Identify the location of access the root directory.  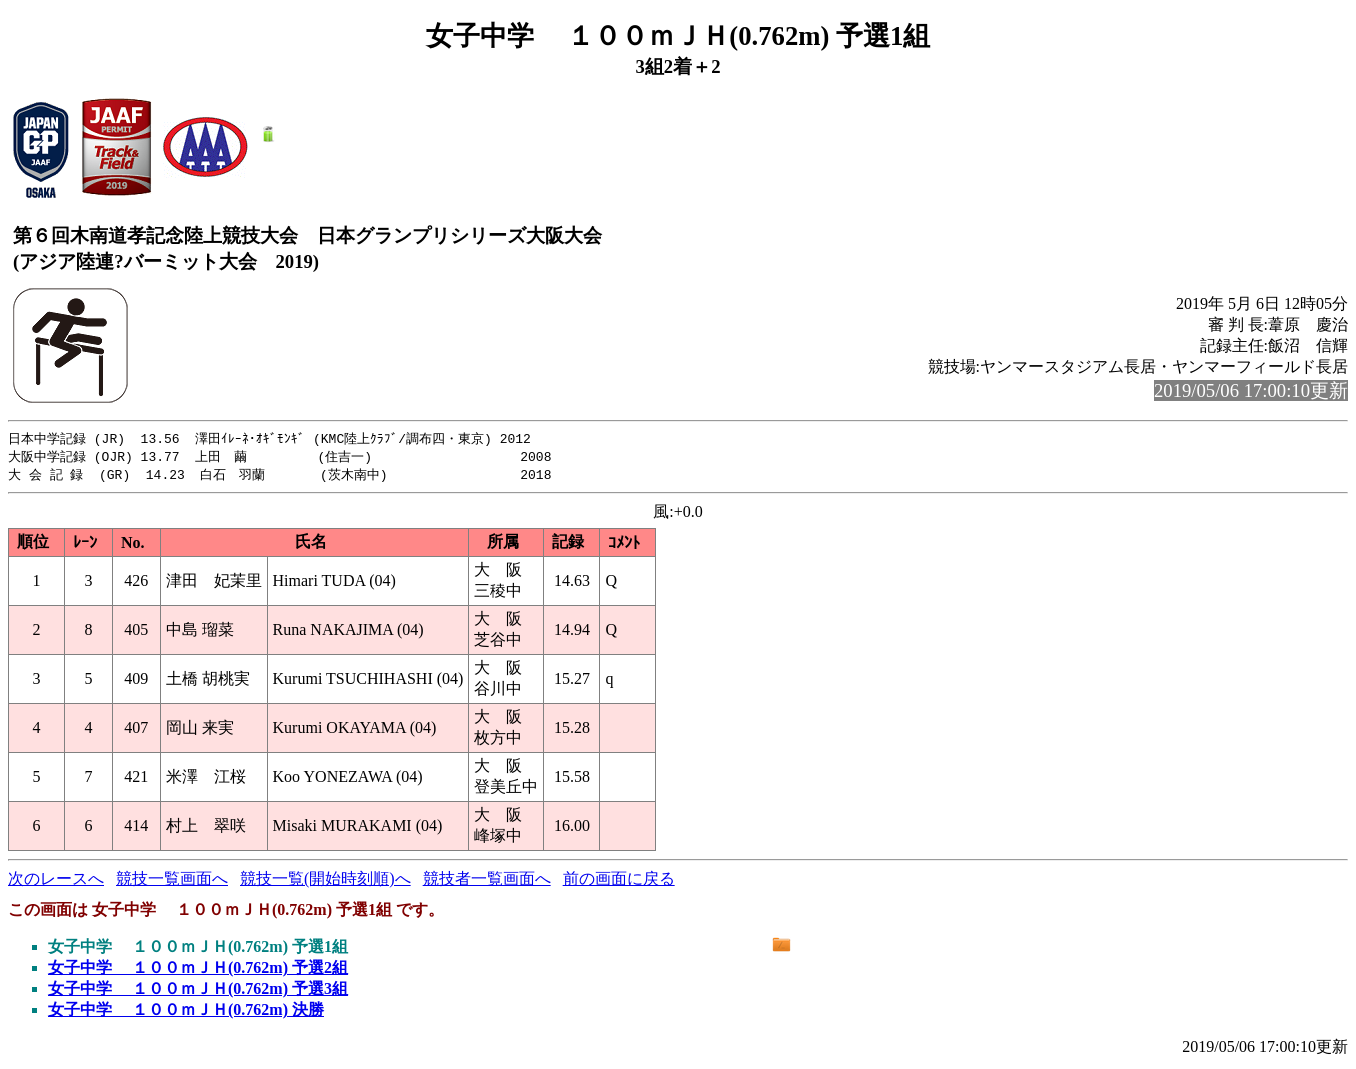
(781, 944).